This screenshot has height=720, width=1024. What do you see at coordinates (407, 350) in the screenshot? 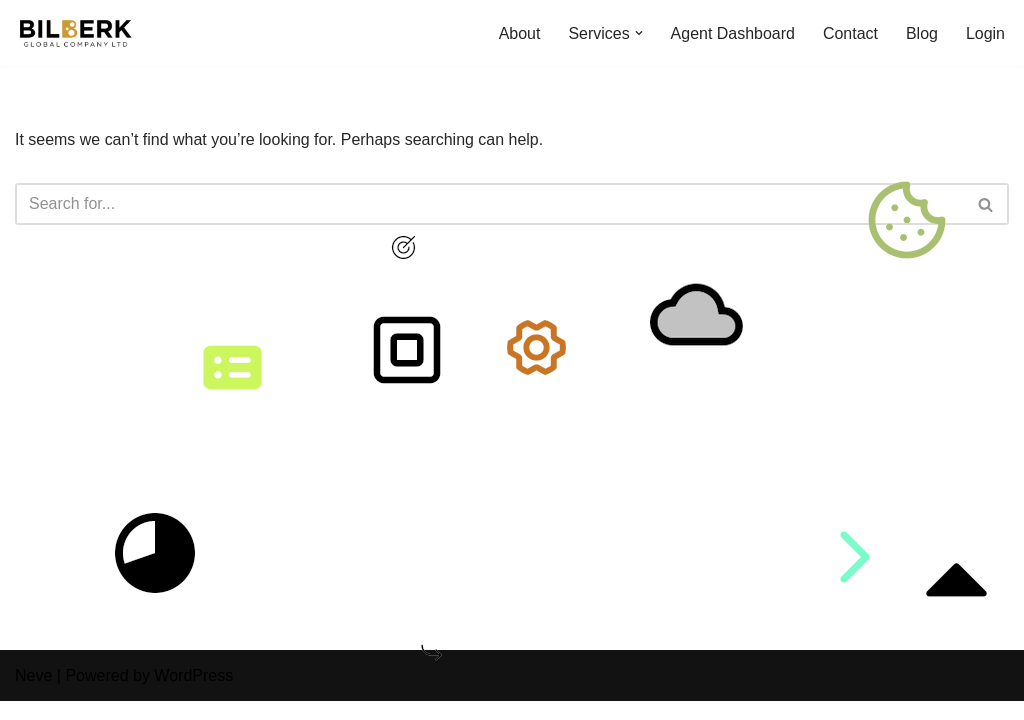
I see `nested container or frame element` at bounding box center [407, 350].